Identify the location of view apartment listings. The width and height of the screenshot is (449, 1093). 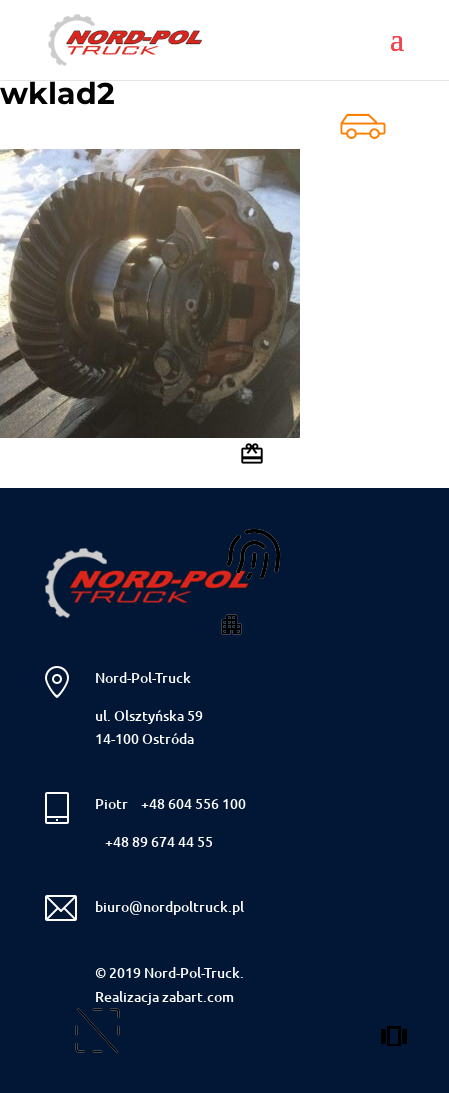
(231, 624).